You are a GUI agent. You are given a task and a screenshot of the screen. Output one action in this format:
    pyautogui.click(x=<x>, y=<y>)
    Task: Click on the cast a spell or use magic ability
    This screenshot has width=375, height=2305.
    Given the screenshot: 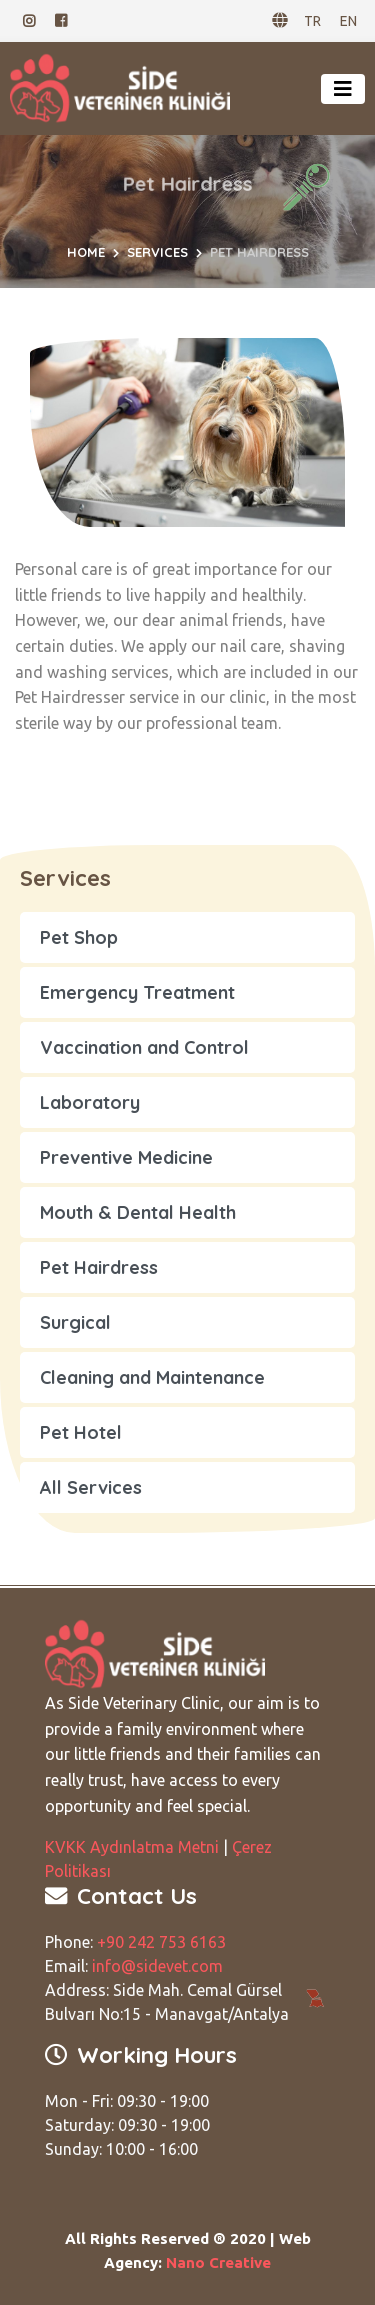 What is the action you would take?
    pyautogui.click(x=309, y=185)
    